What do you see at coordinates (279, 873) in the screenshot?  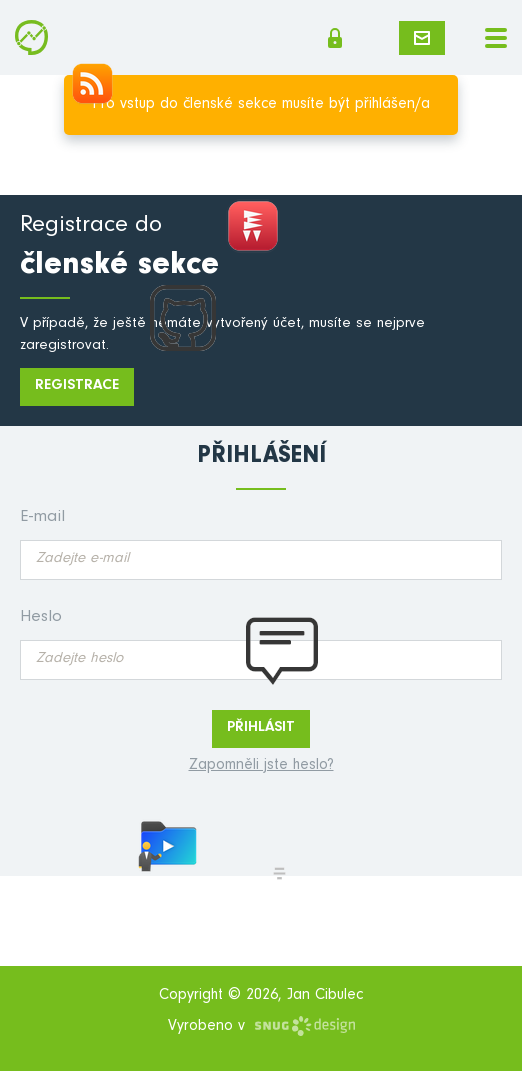 I see `center align text` at bounding box center [279, 873].